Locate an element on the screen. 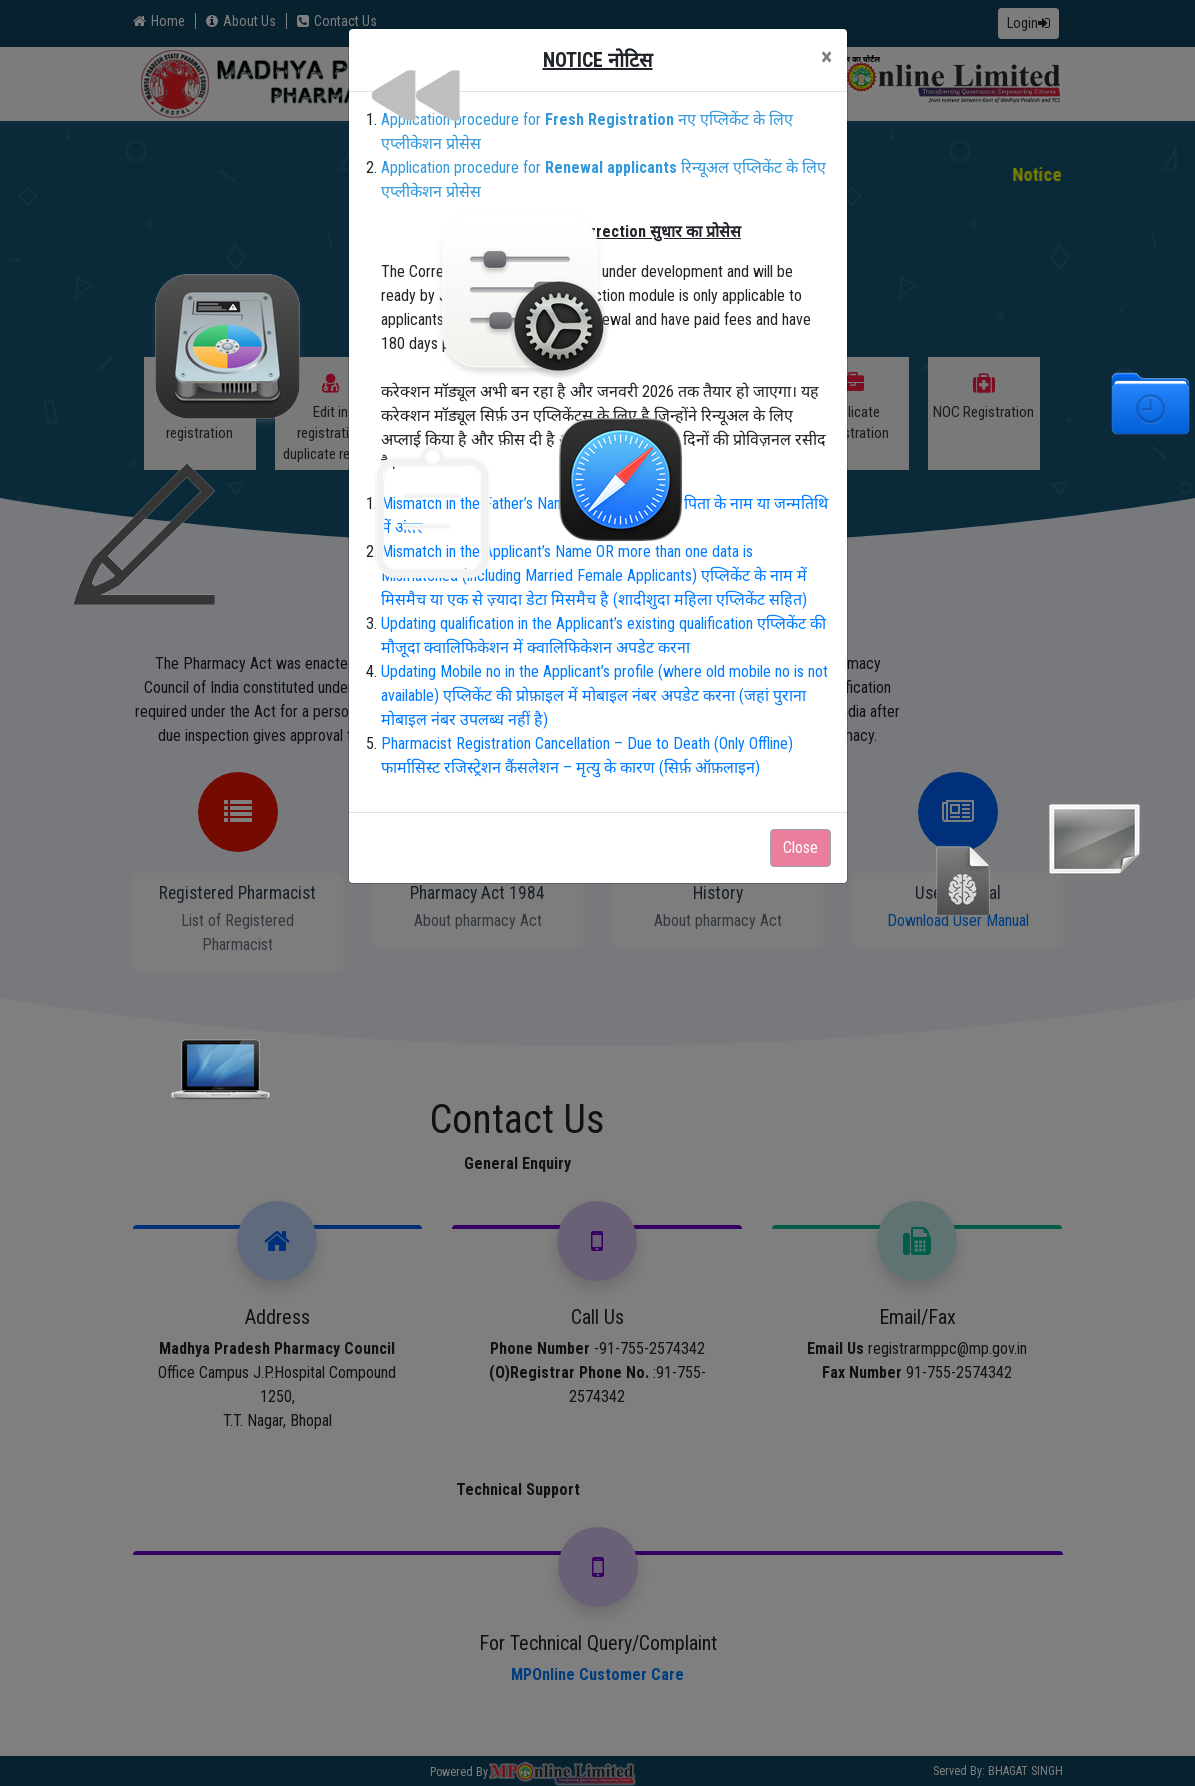  indicates a missing or unavailable image is located at coordinates (1094, 841).